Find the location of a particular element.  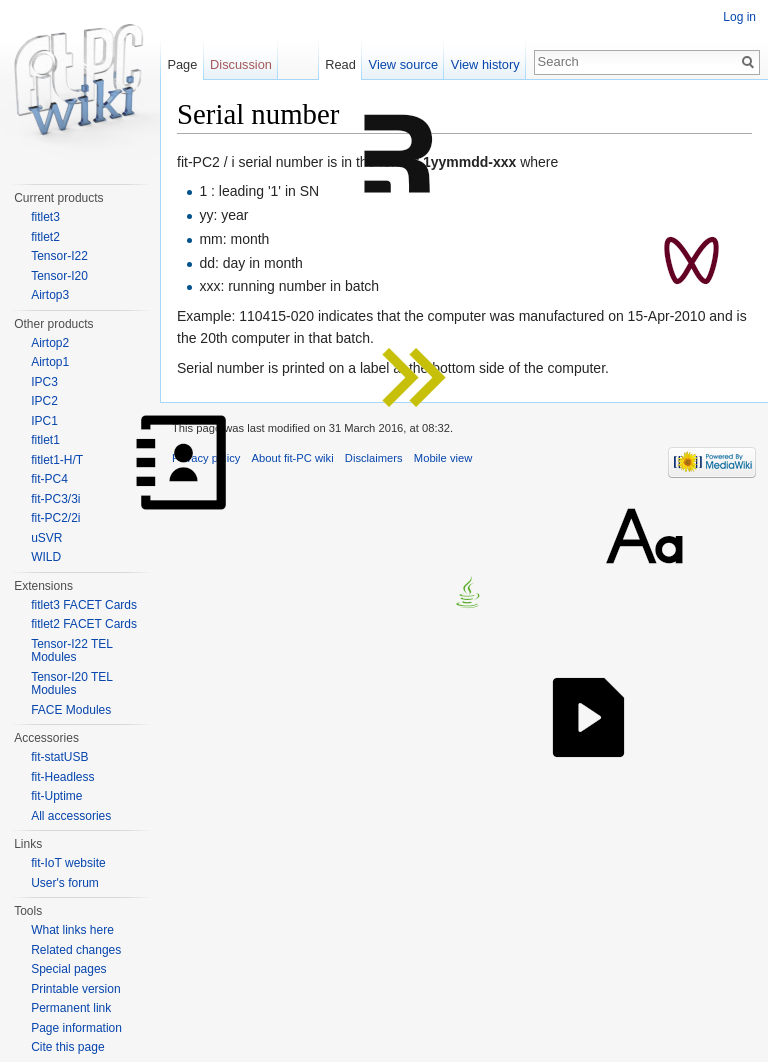

open wechat channels is located at coordinates (691, 260).